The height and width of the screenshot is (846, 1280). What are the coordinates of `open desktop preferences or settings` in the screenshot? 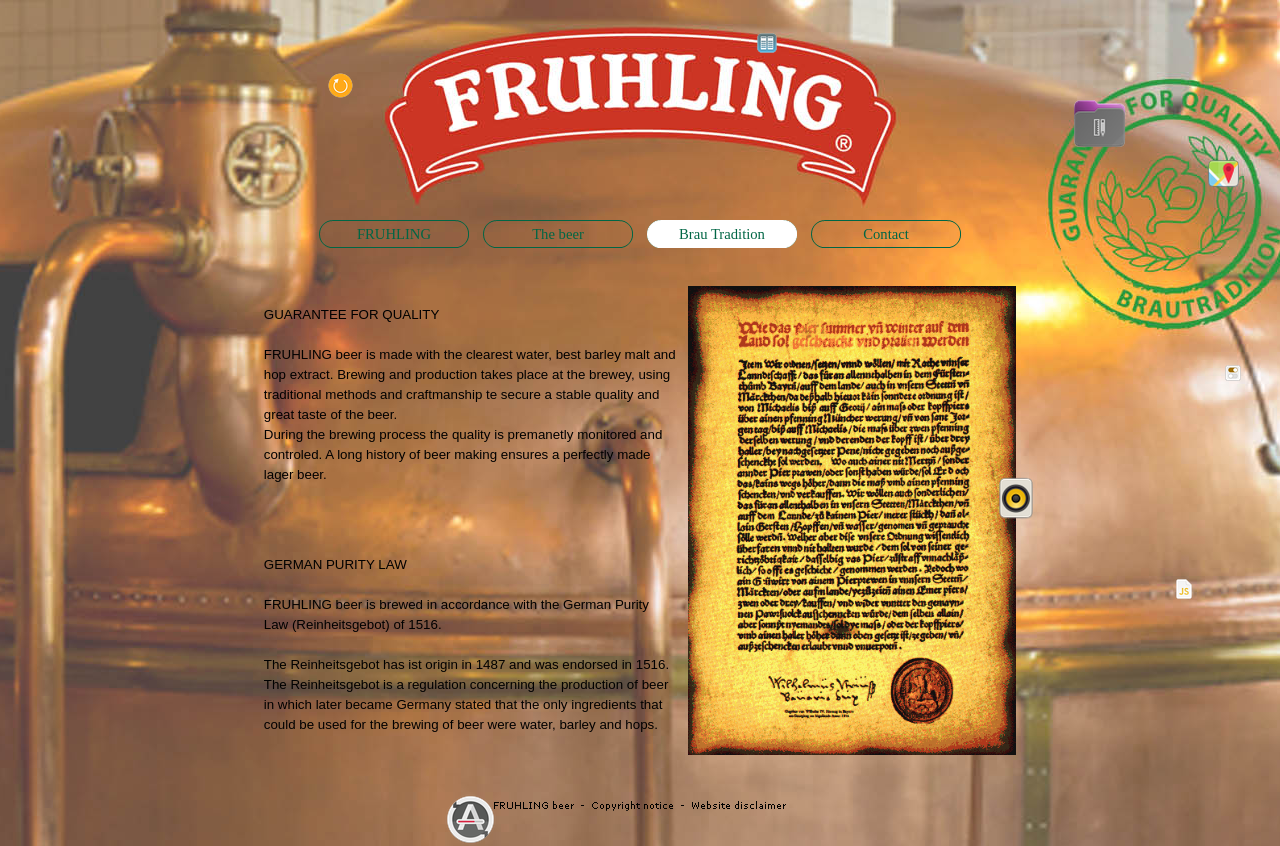 It's located at (1233, 373).